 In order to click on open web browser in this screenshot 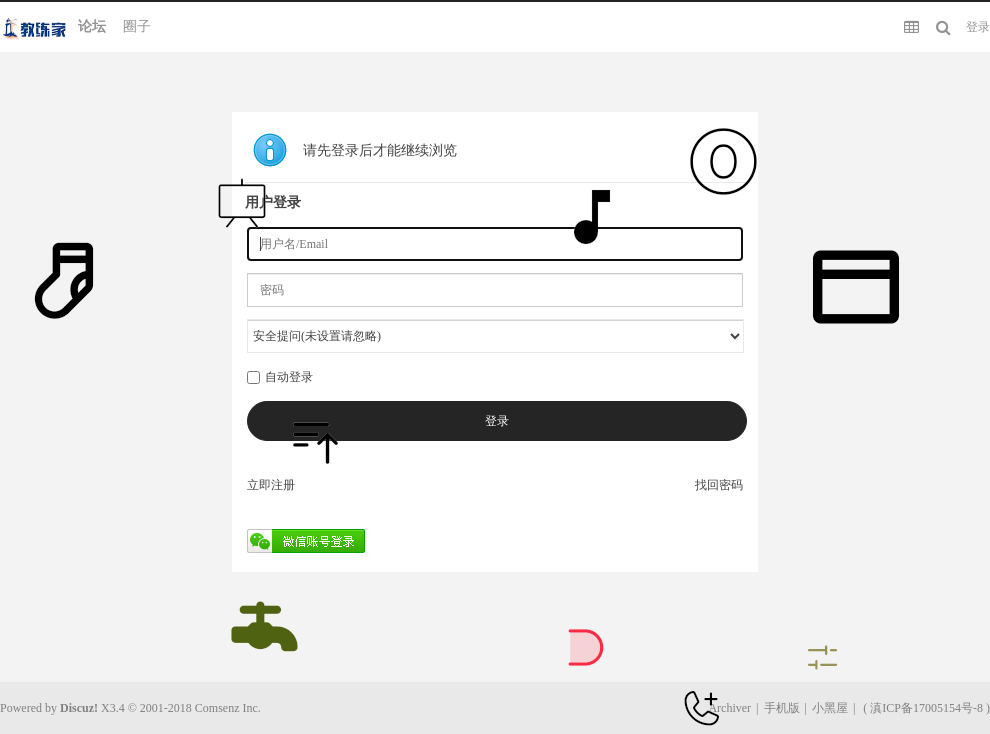, I will do `click(856, 287)`.